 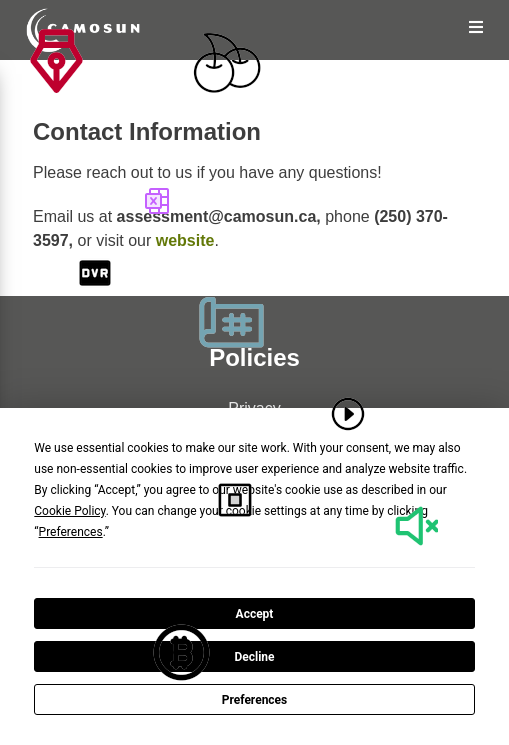 What do you see at coordinates (231, 324) in the screenshot?
I see `view project blueprints or technical plans` at bounding box center [231, 324].